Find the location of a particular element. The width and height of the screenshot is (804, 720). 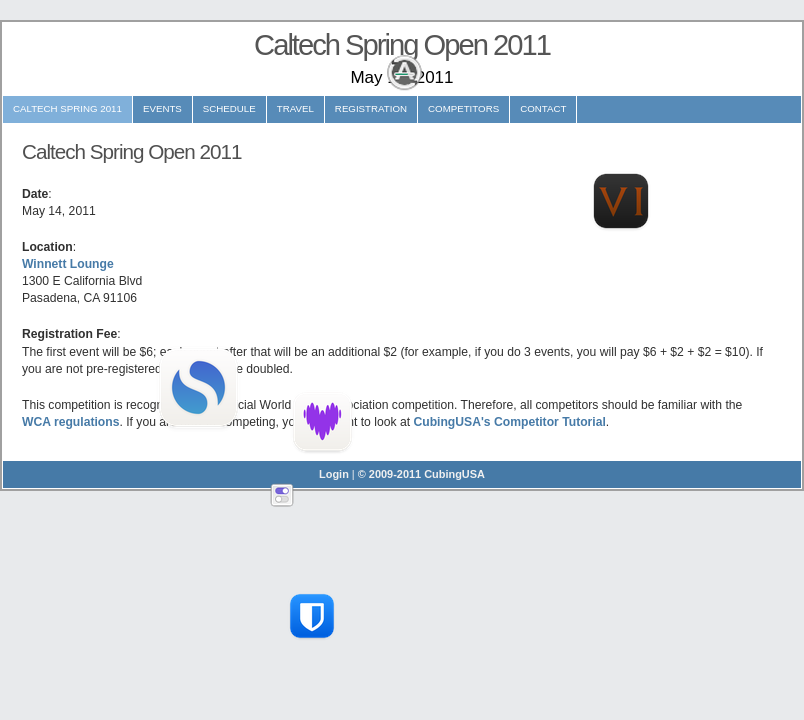

open deezer music streaming app is located at coordinates (322, 421).